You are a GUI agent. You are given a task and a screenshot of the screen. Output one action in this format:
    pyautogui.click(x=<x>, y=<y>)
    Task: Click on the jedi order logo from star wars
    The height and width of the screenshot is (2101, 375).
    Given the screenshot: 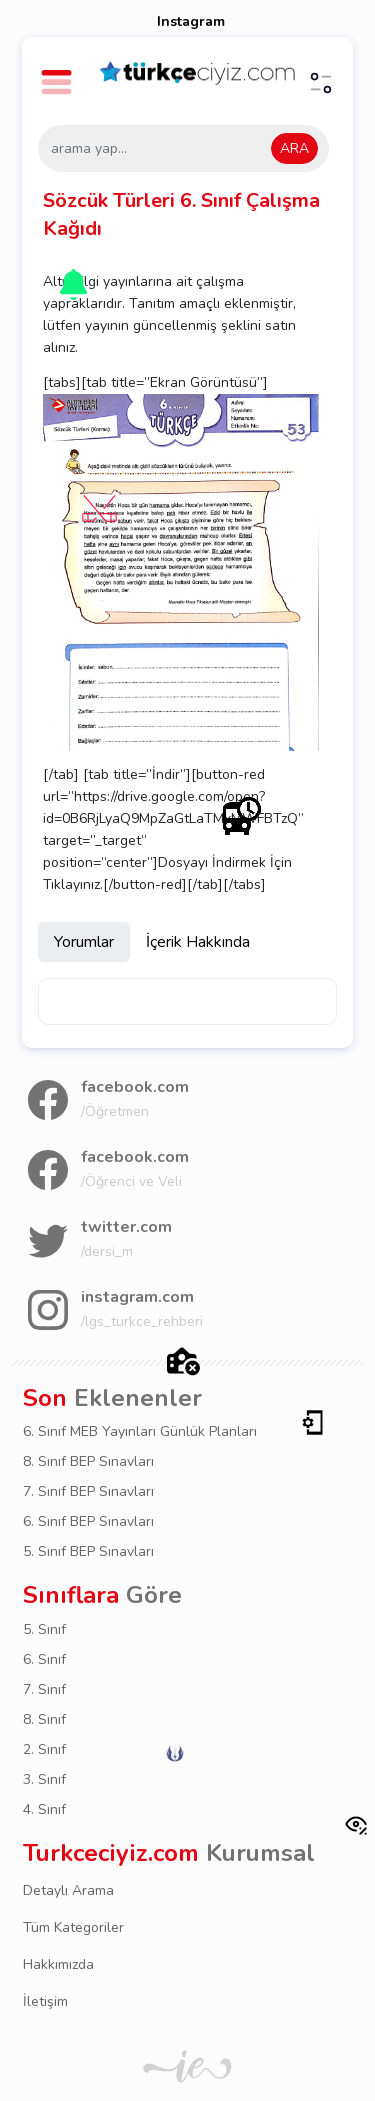 What is the action you would take?
    pyautogui.click(x=175, y=1753)
    